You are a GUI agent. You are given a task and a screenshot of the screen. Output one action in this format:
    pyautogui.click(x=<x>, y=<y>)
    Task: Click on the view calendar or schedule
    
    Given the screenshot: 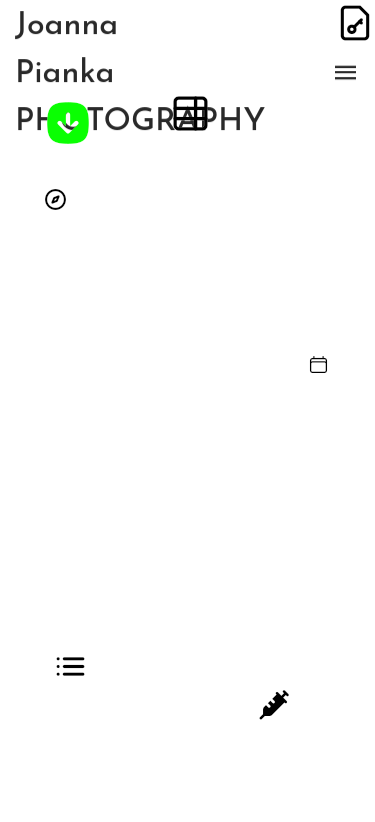 What is the action you would take?
    pyautogui.click(x=318, y=364)
    